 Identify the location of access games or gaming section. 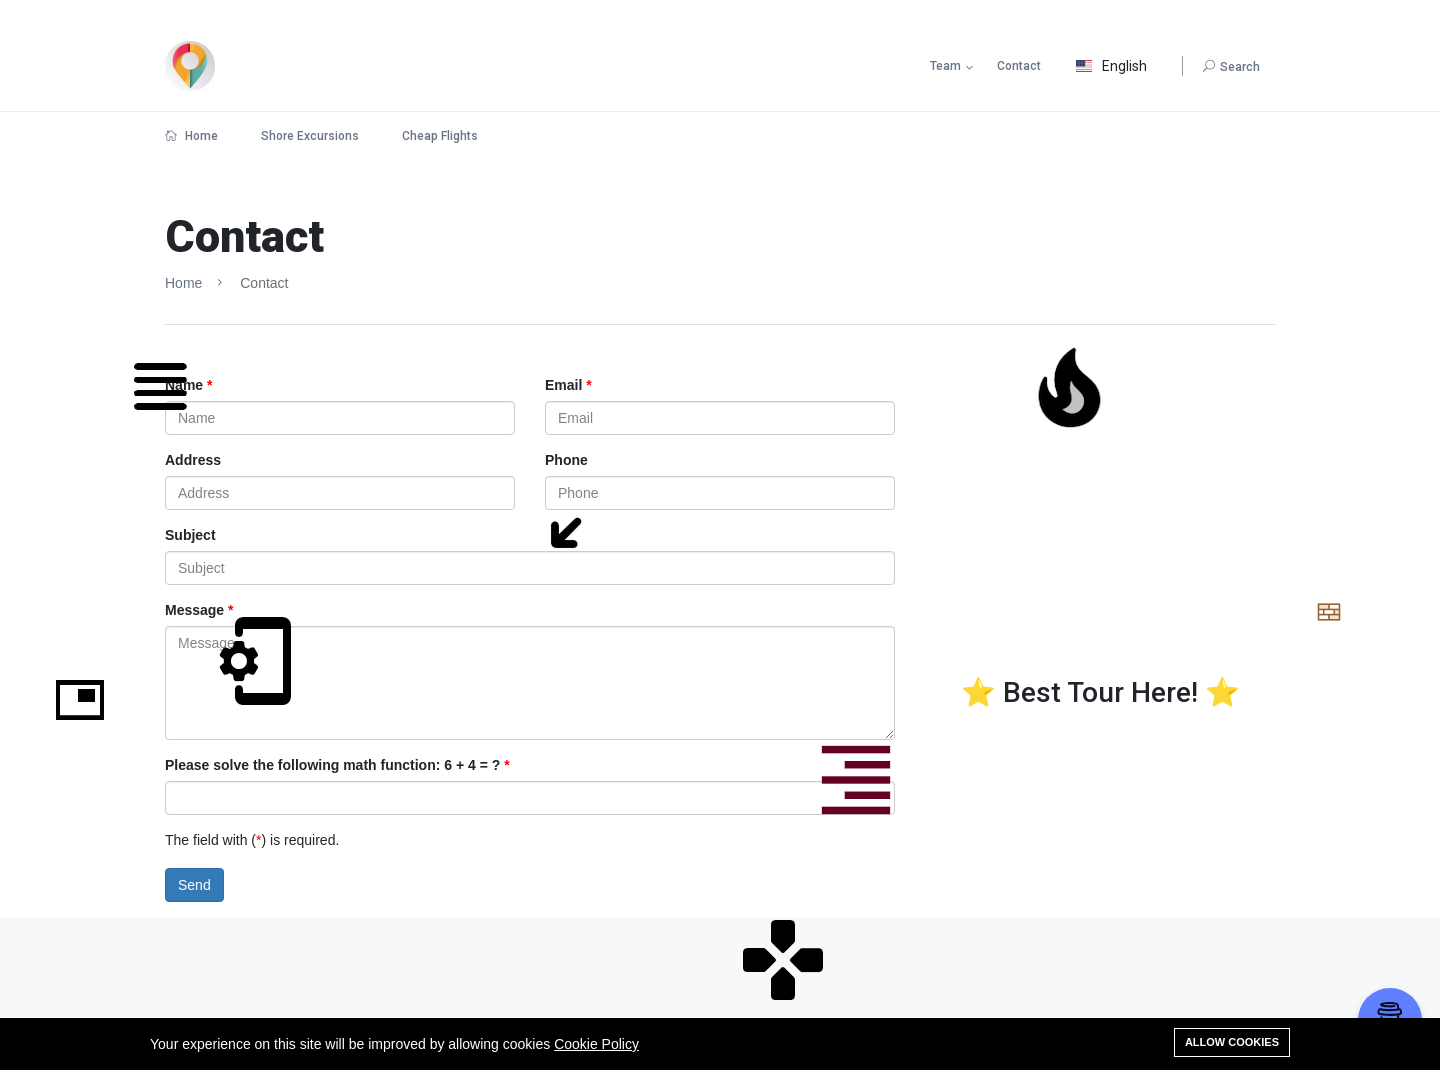
(783, 960).